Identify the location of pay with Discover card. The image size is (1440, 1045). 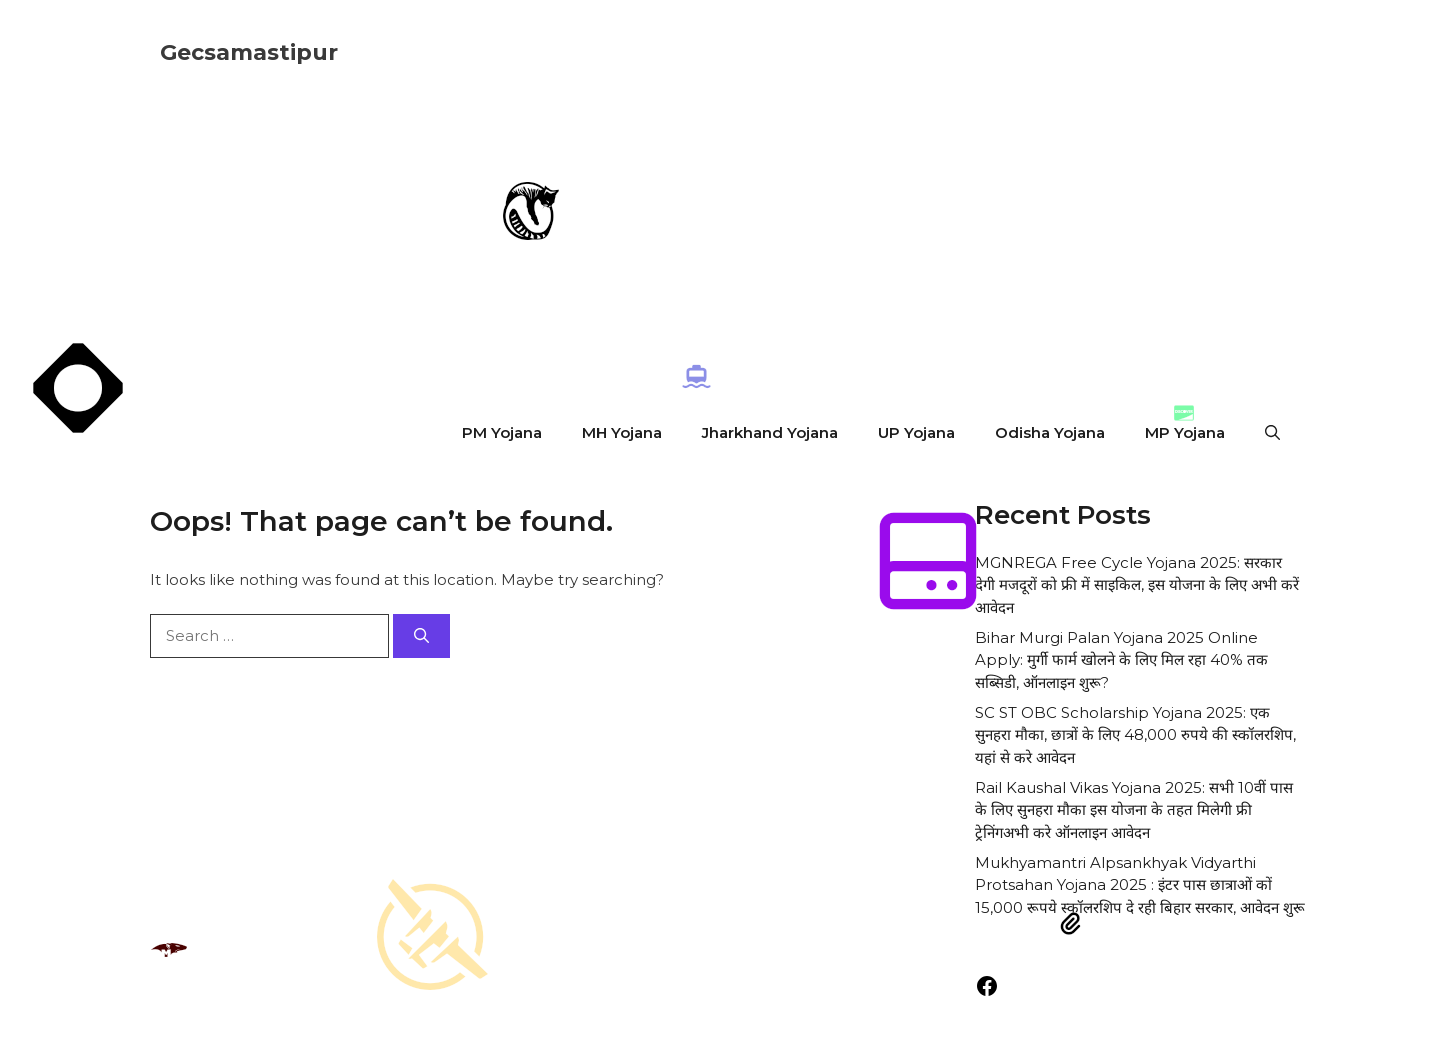
(1184, 413).